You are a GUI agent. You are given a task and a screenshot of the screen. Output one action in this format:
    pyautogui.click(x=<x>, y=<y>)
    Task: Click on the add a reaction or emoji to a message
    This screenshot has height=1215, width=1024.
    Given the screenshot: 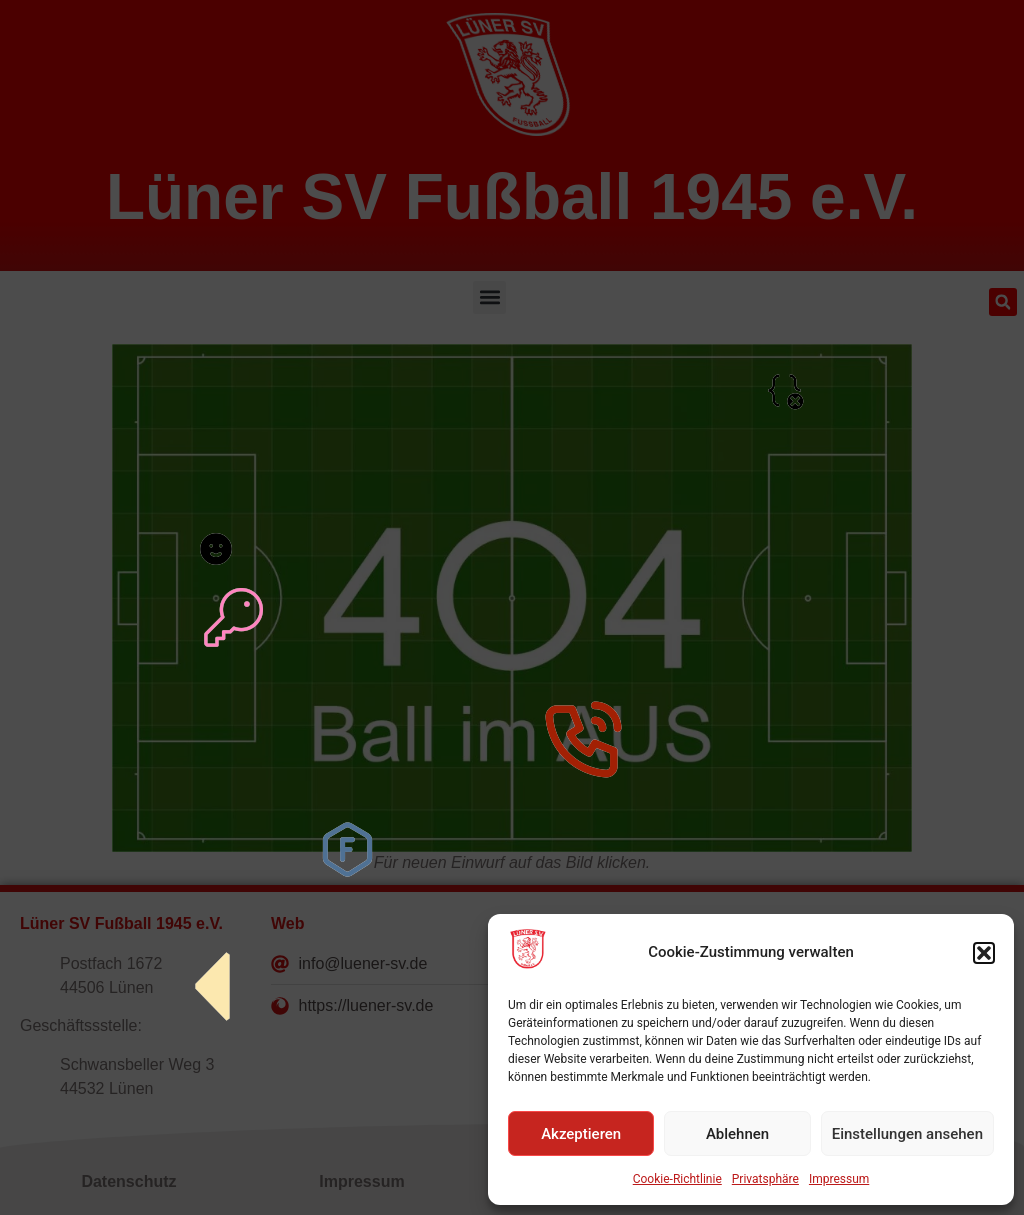 What is the action you would take?
    pyautogui.click(x=216, y=549)
    